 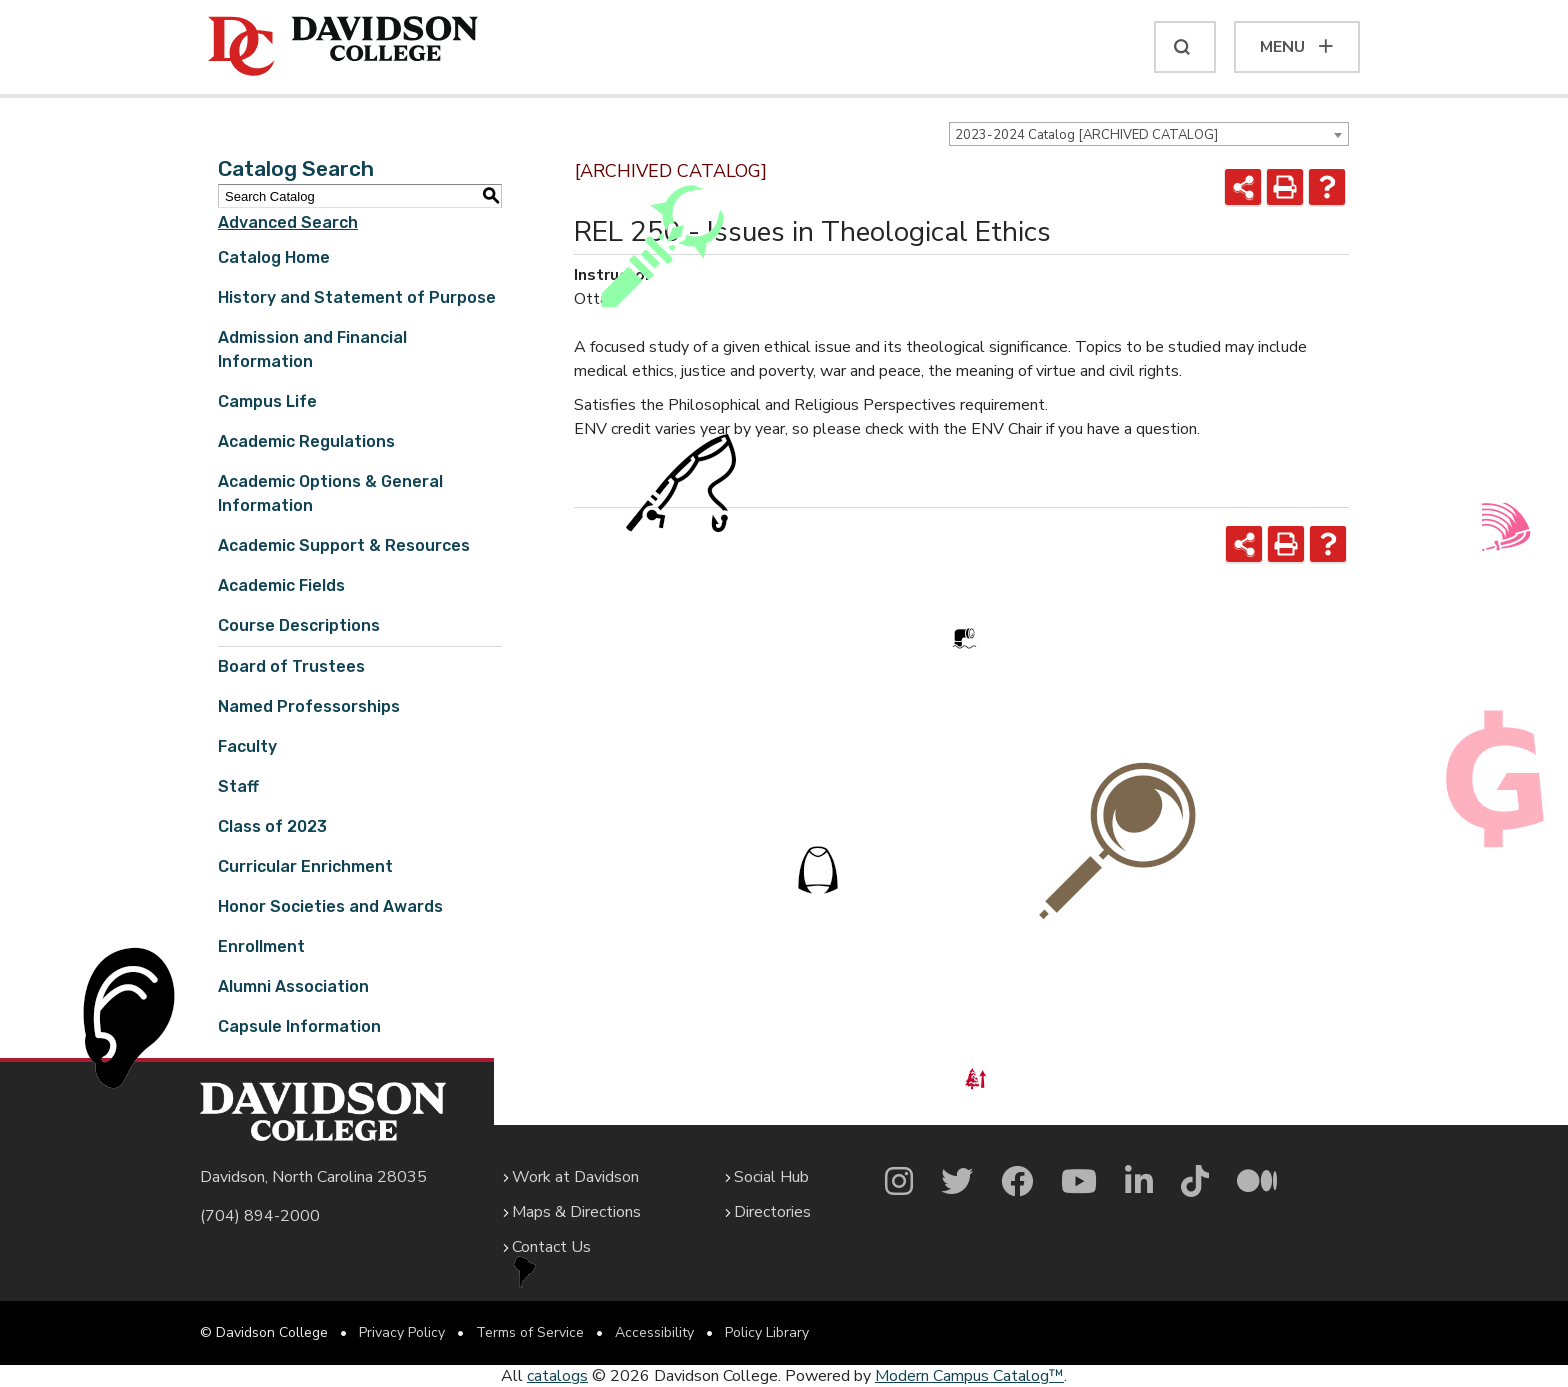 I want to click on access fishing mini-game or activity, so click(x=681, y=483).